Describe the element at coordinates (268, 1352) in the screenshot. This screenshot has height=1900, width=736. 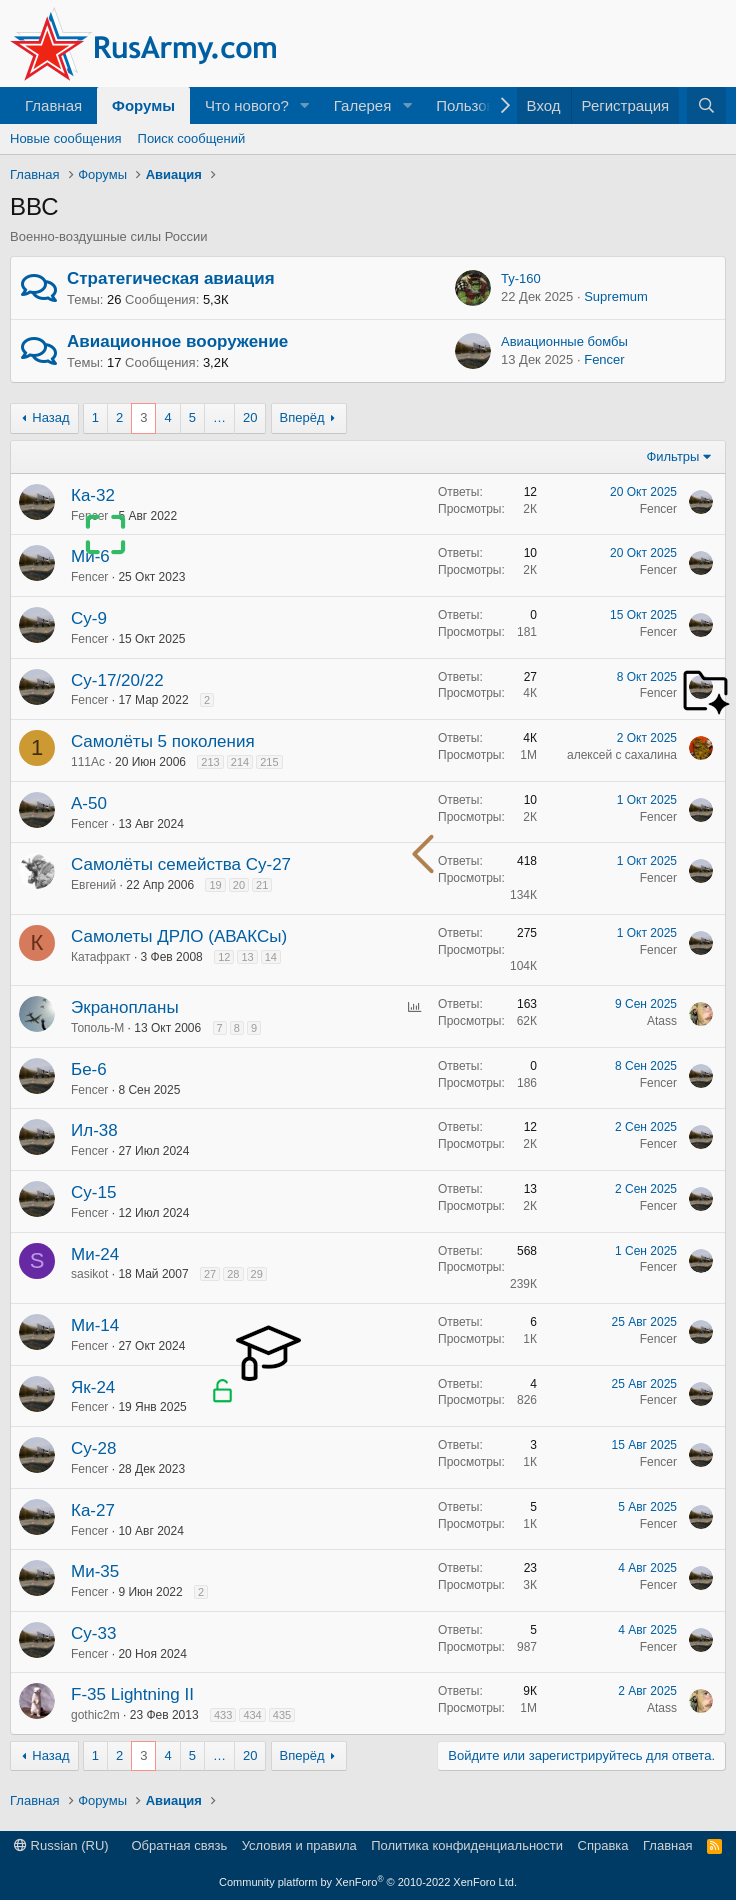
I see `access educational resources or tutorials` at that location.